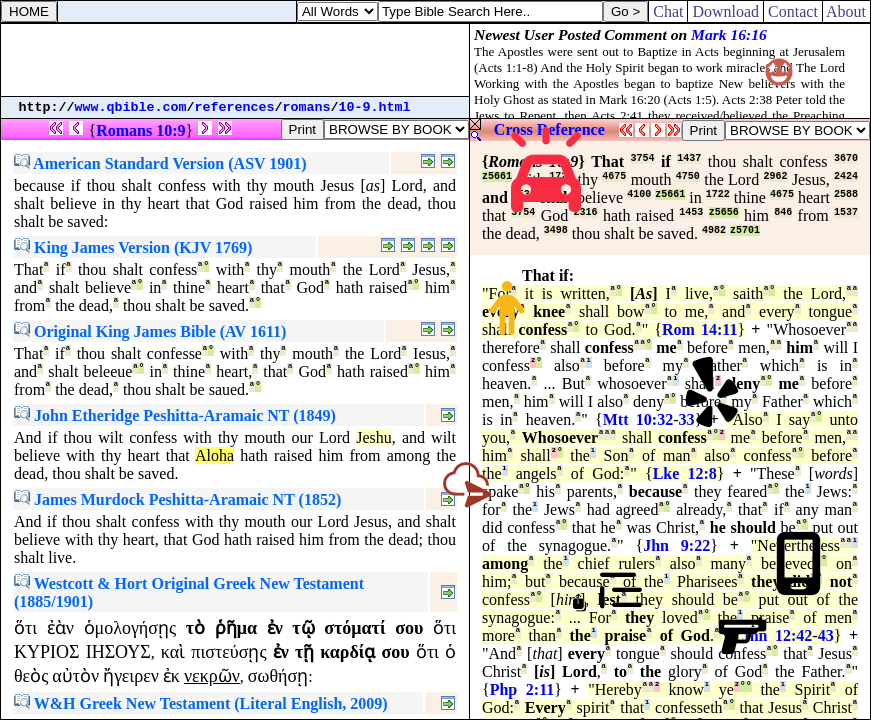  Describe the element at coordinates (579, 602) in the screenshot. I see `share or export multiple items` at that location.